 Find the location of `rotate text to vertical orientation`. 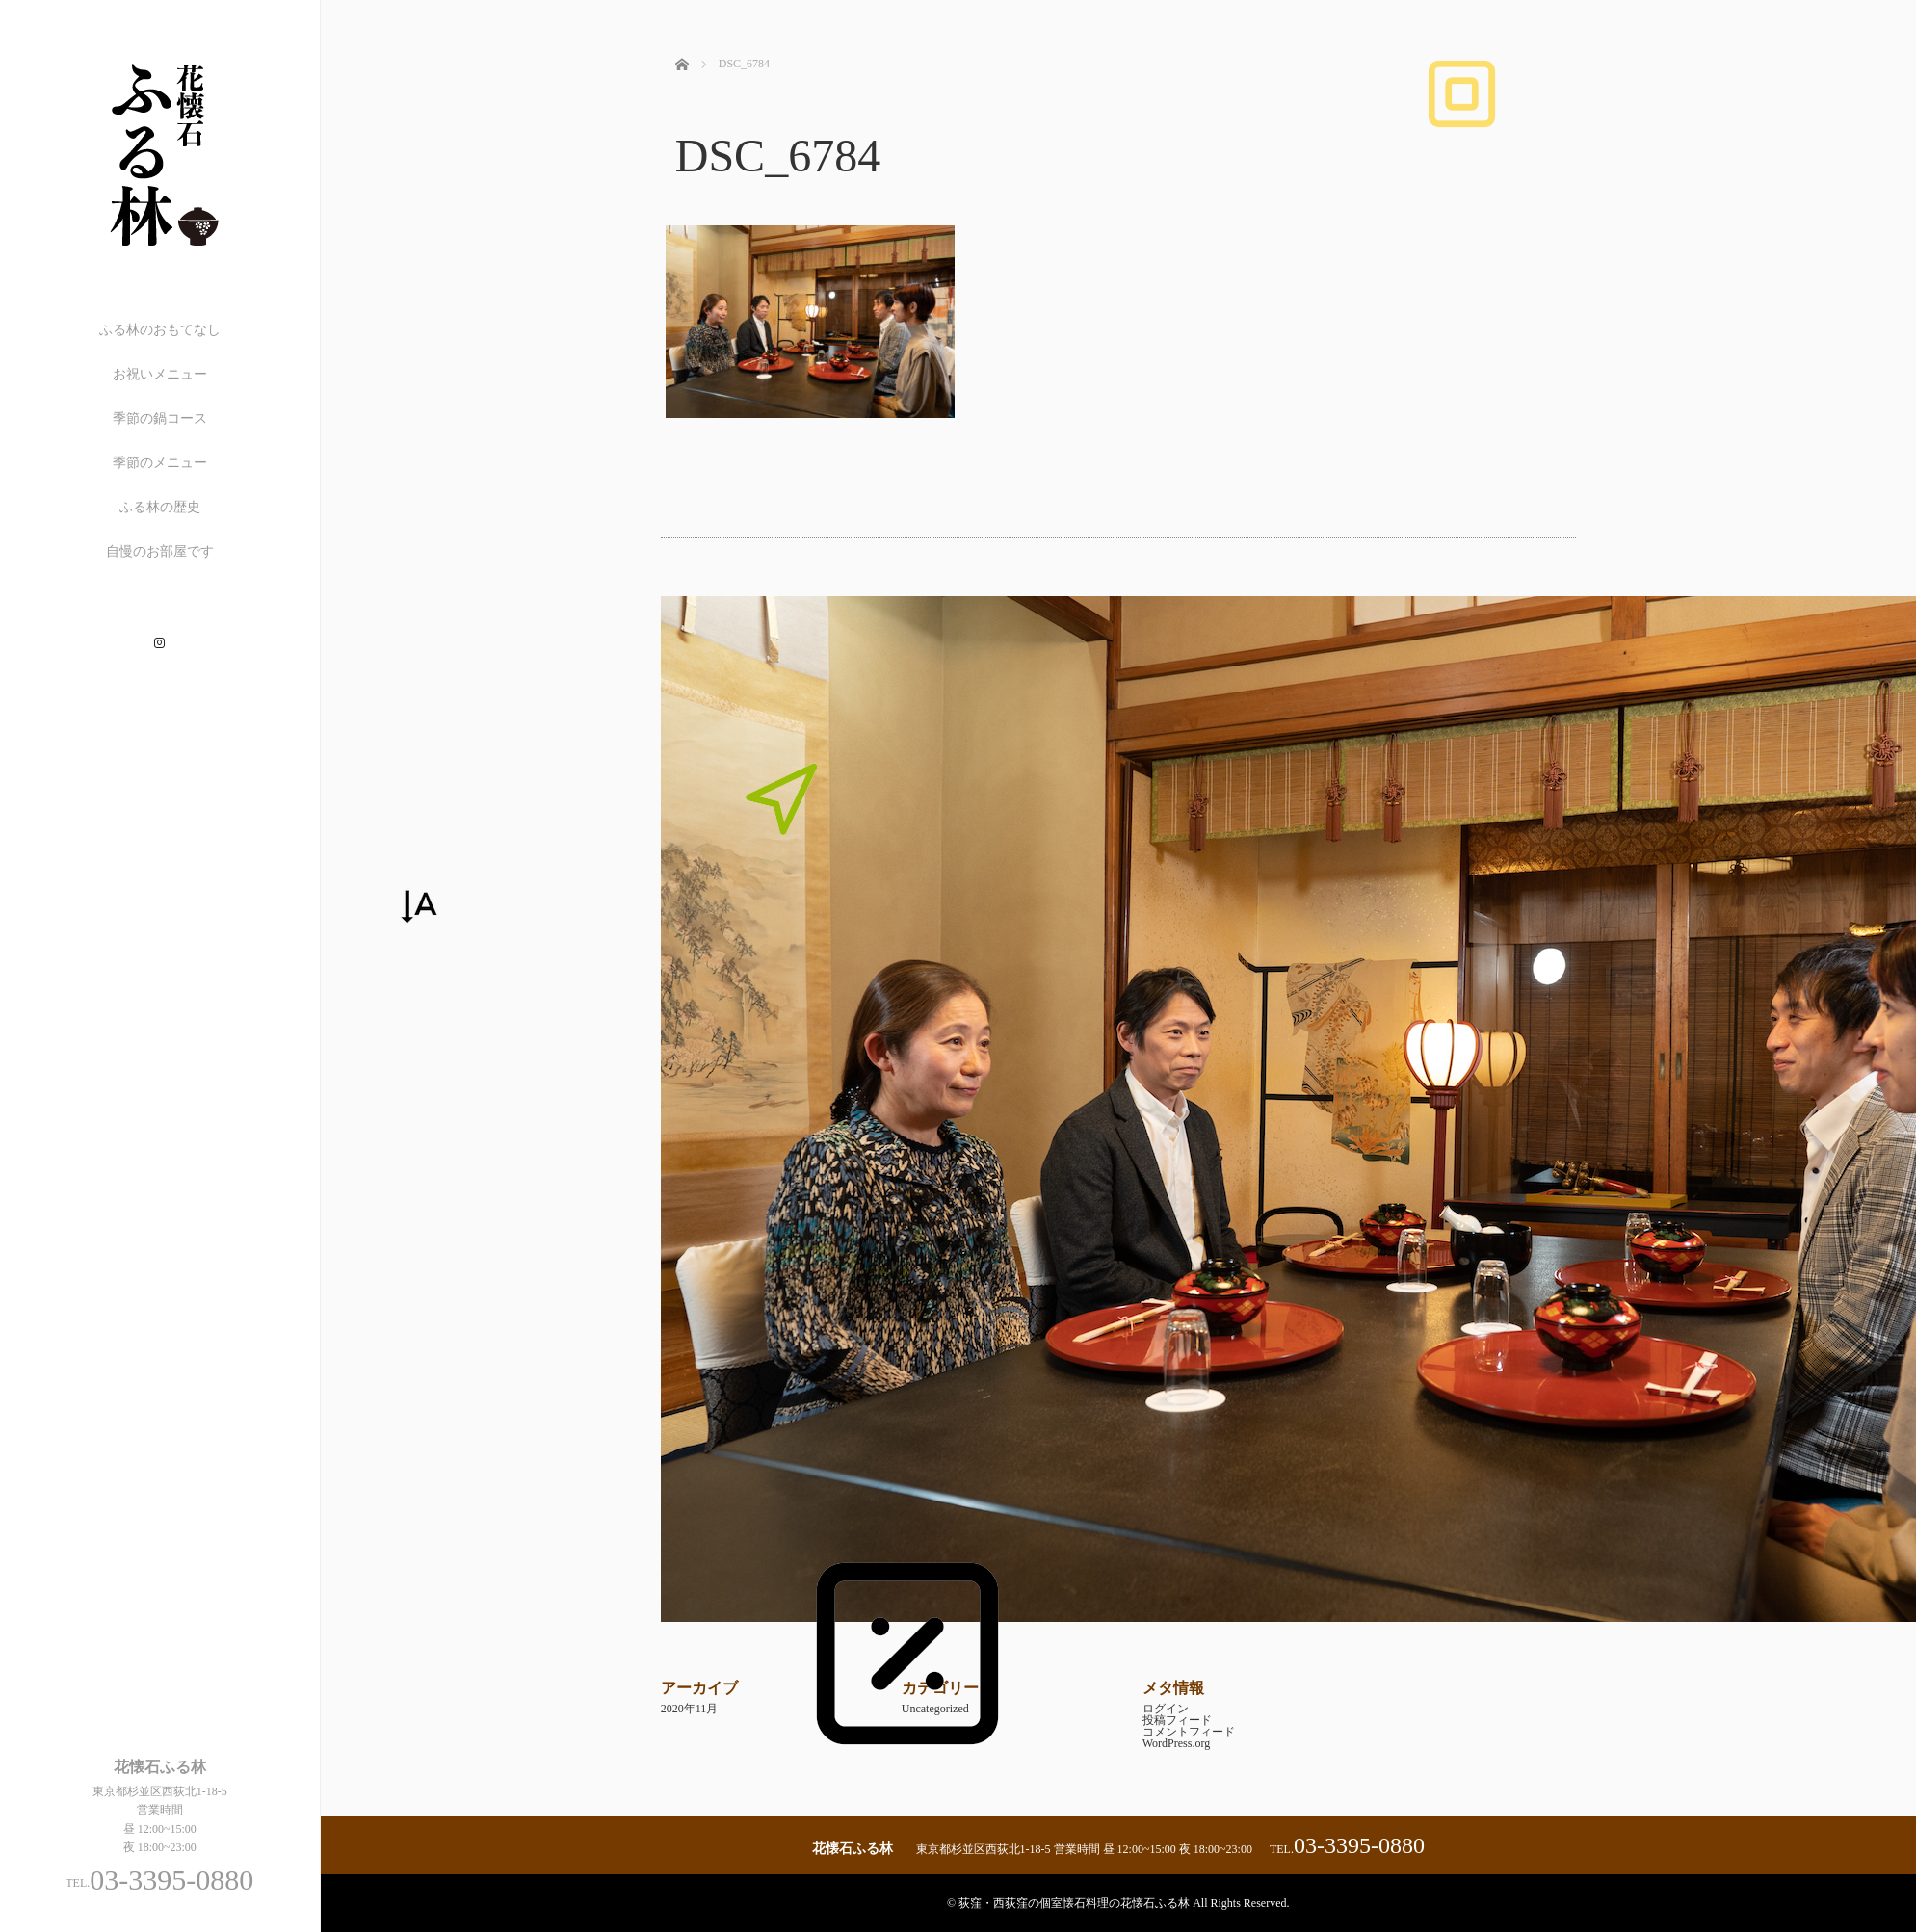

rotate text to vertical orientation is located at coordinates (419, 906).